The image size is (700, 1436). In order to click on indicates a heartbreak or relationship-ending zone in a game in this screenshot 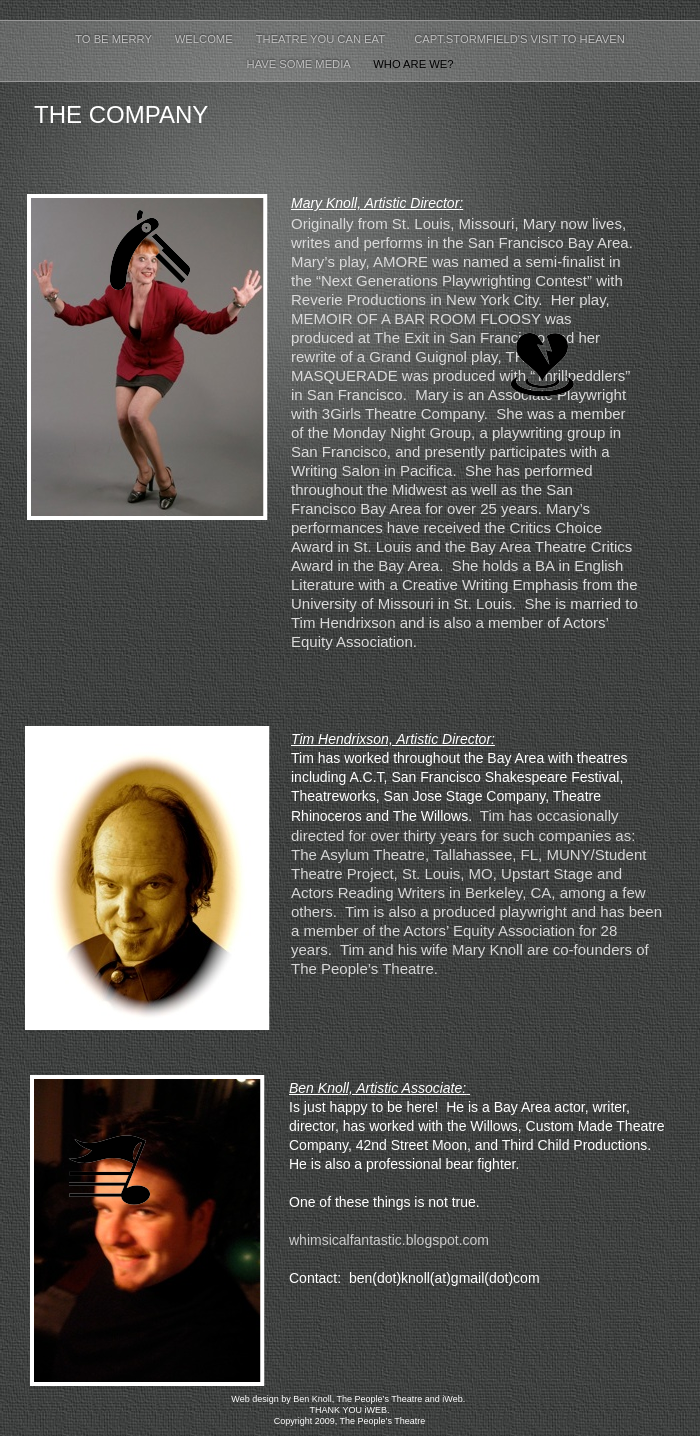, I will do `click(542, 364)`.